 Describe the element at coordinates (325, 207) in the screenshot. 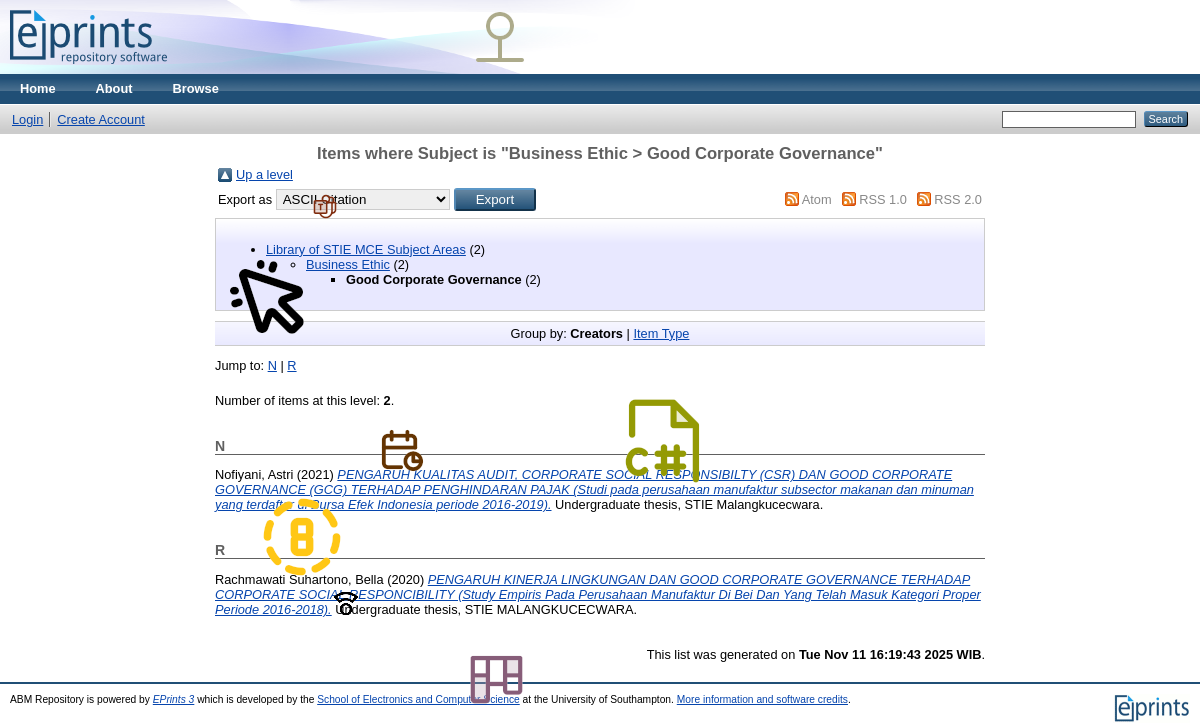

I see `open microsoft teams` at that location.